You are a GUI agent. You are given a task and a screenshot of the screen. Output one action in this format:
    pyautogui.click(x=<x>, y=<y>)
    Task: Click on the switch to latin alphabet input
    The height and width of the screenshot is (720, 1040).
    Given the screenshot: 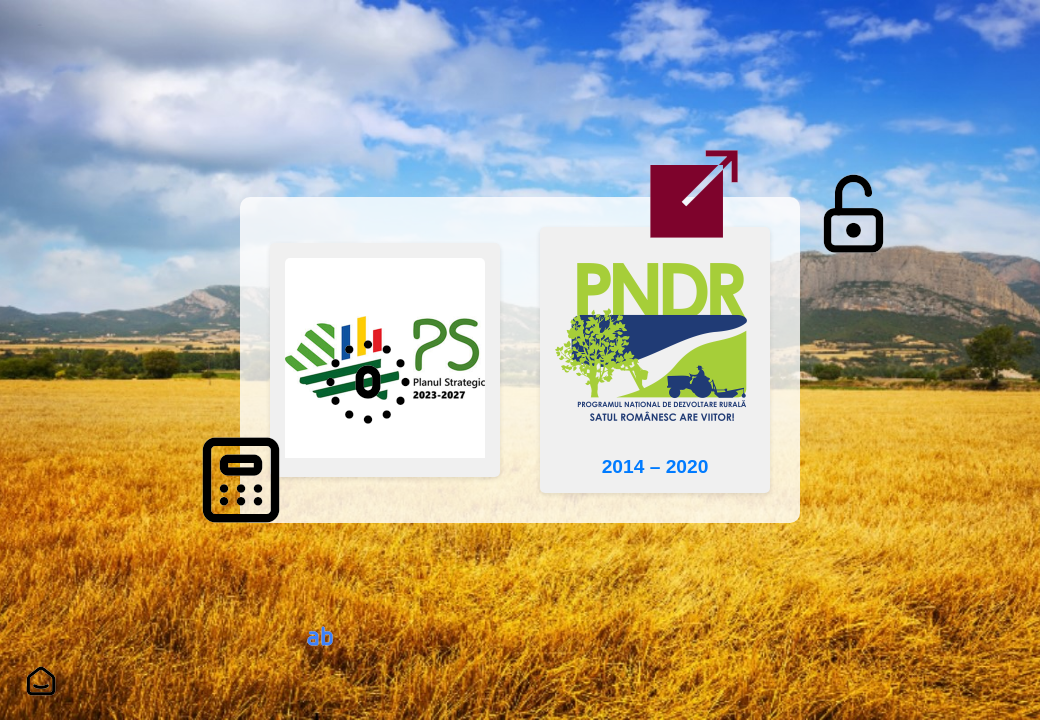 What is the action you would take?
    pyautogui.click(x=320, y=636)
    